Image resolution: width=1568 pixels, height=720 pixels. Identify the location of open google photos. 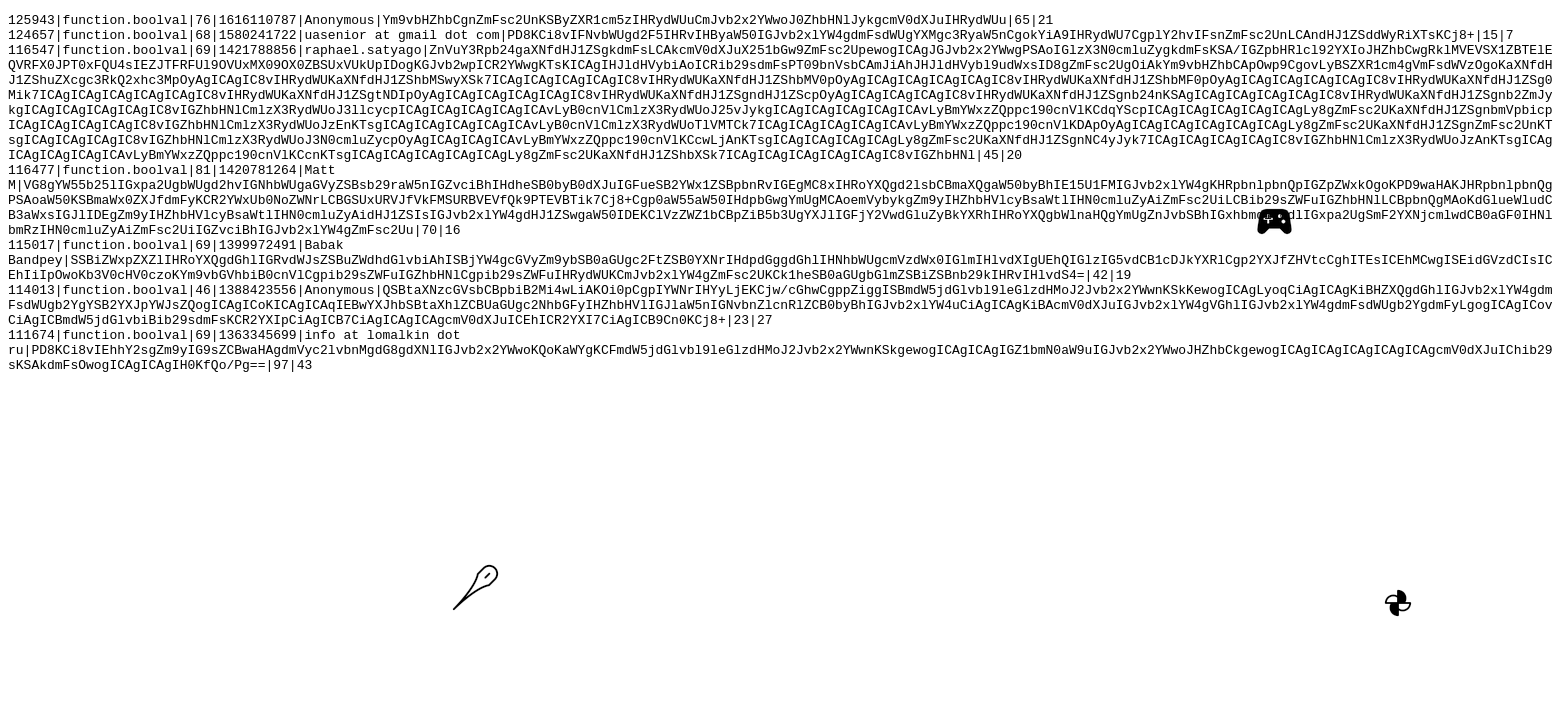
(1398, 603).